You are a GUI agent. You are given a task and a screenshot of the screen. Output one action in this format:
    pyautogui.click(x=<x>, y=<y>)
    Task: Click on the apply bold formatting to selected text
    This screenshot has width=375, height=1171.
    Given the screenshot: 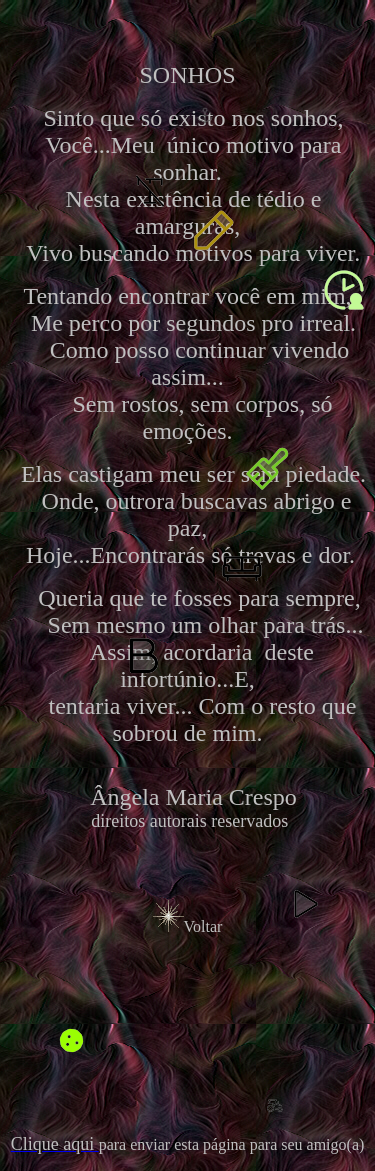 What is the action you would take?
    pyautogui.click(x=141, y=656)
    